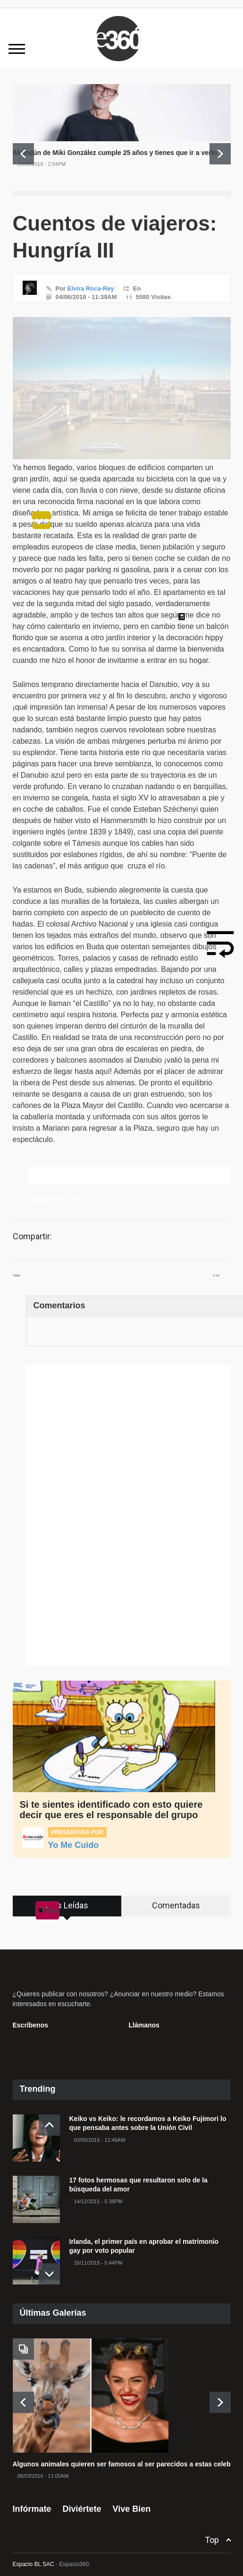  I want to click on toggle text wrapping in editor, so click(220, 943).